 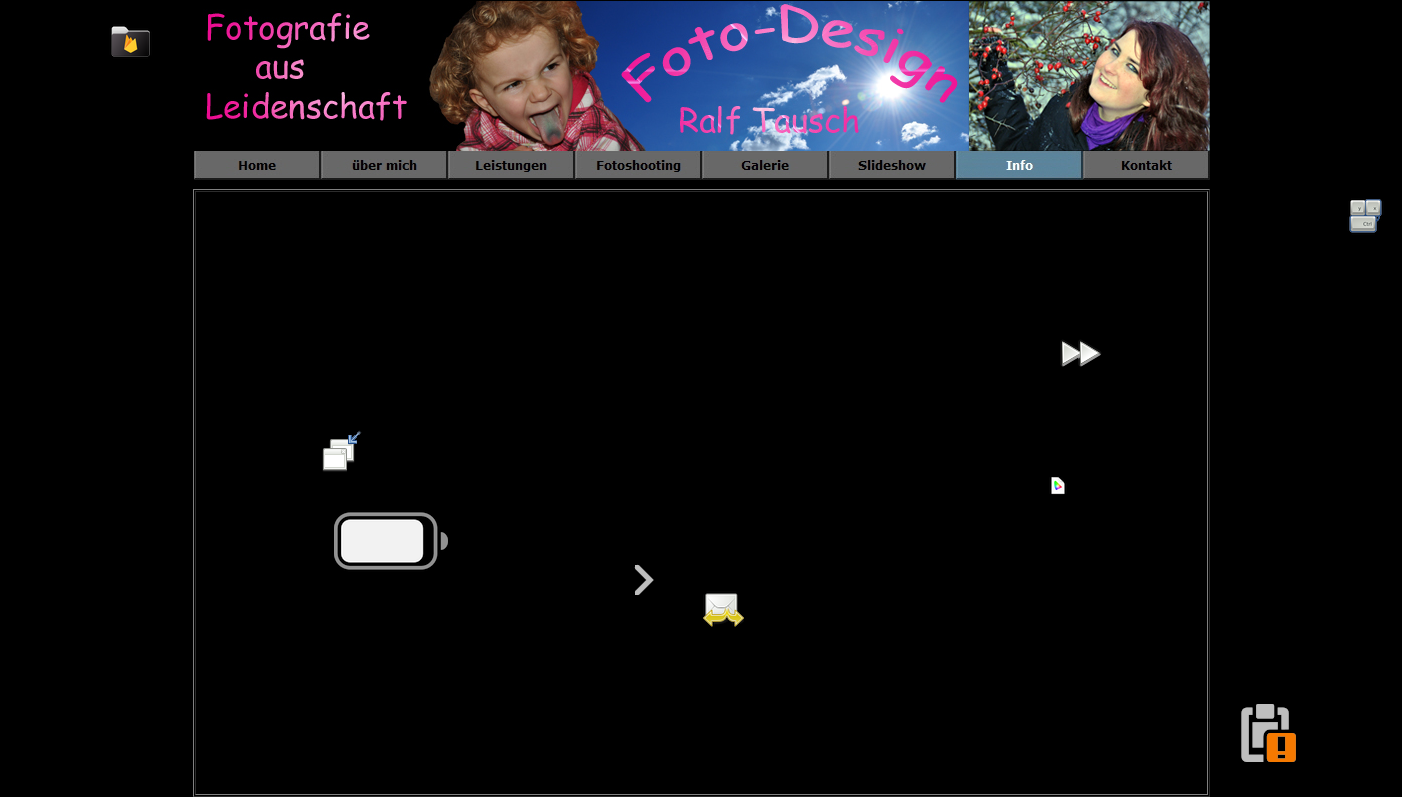 I want to click on open firebase project folder, so click(x=130, y=42).